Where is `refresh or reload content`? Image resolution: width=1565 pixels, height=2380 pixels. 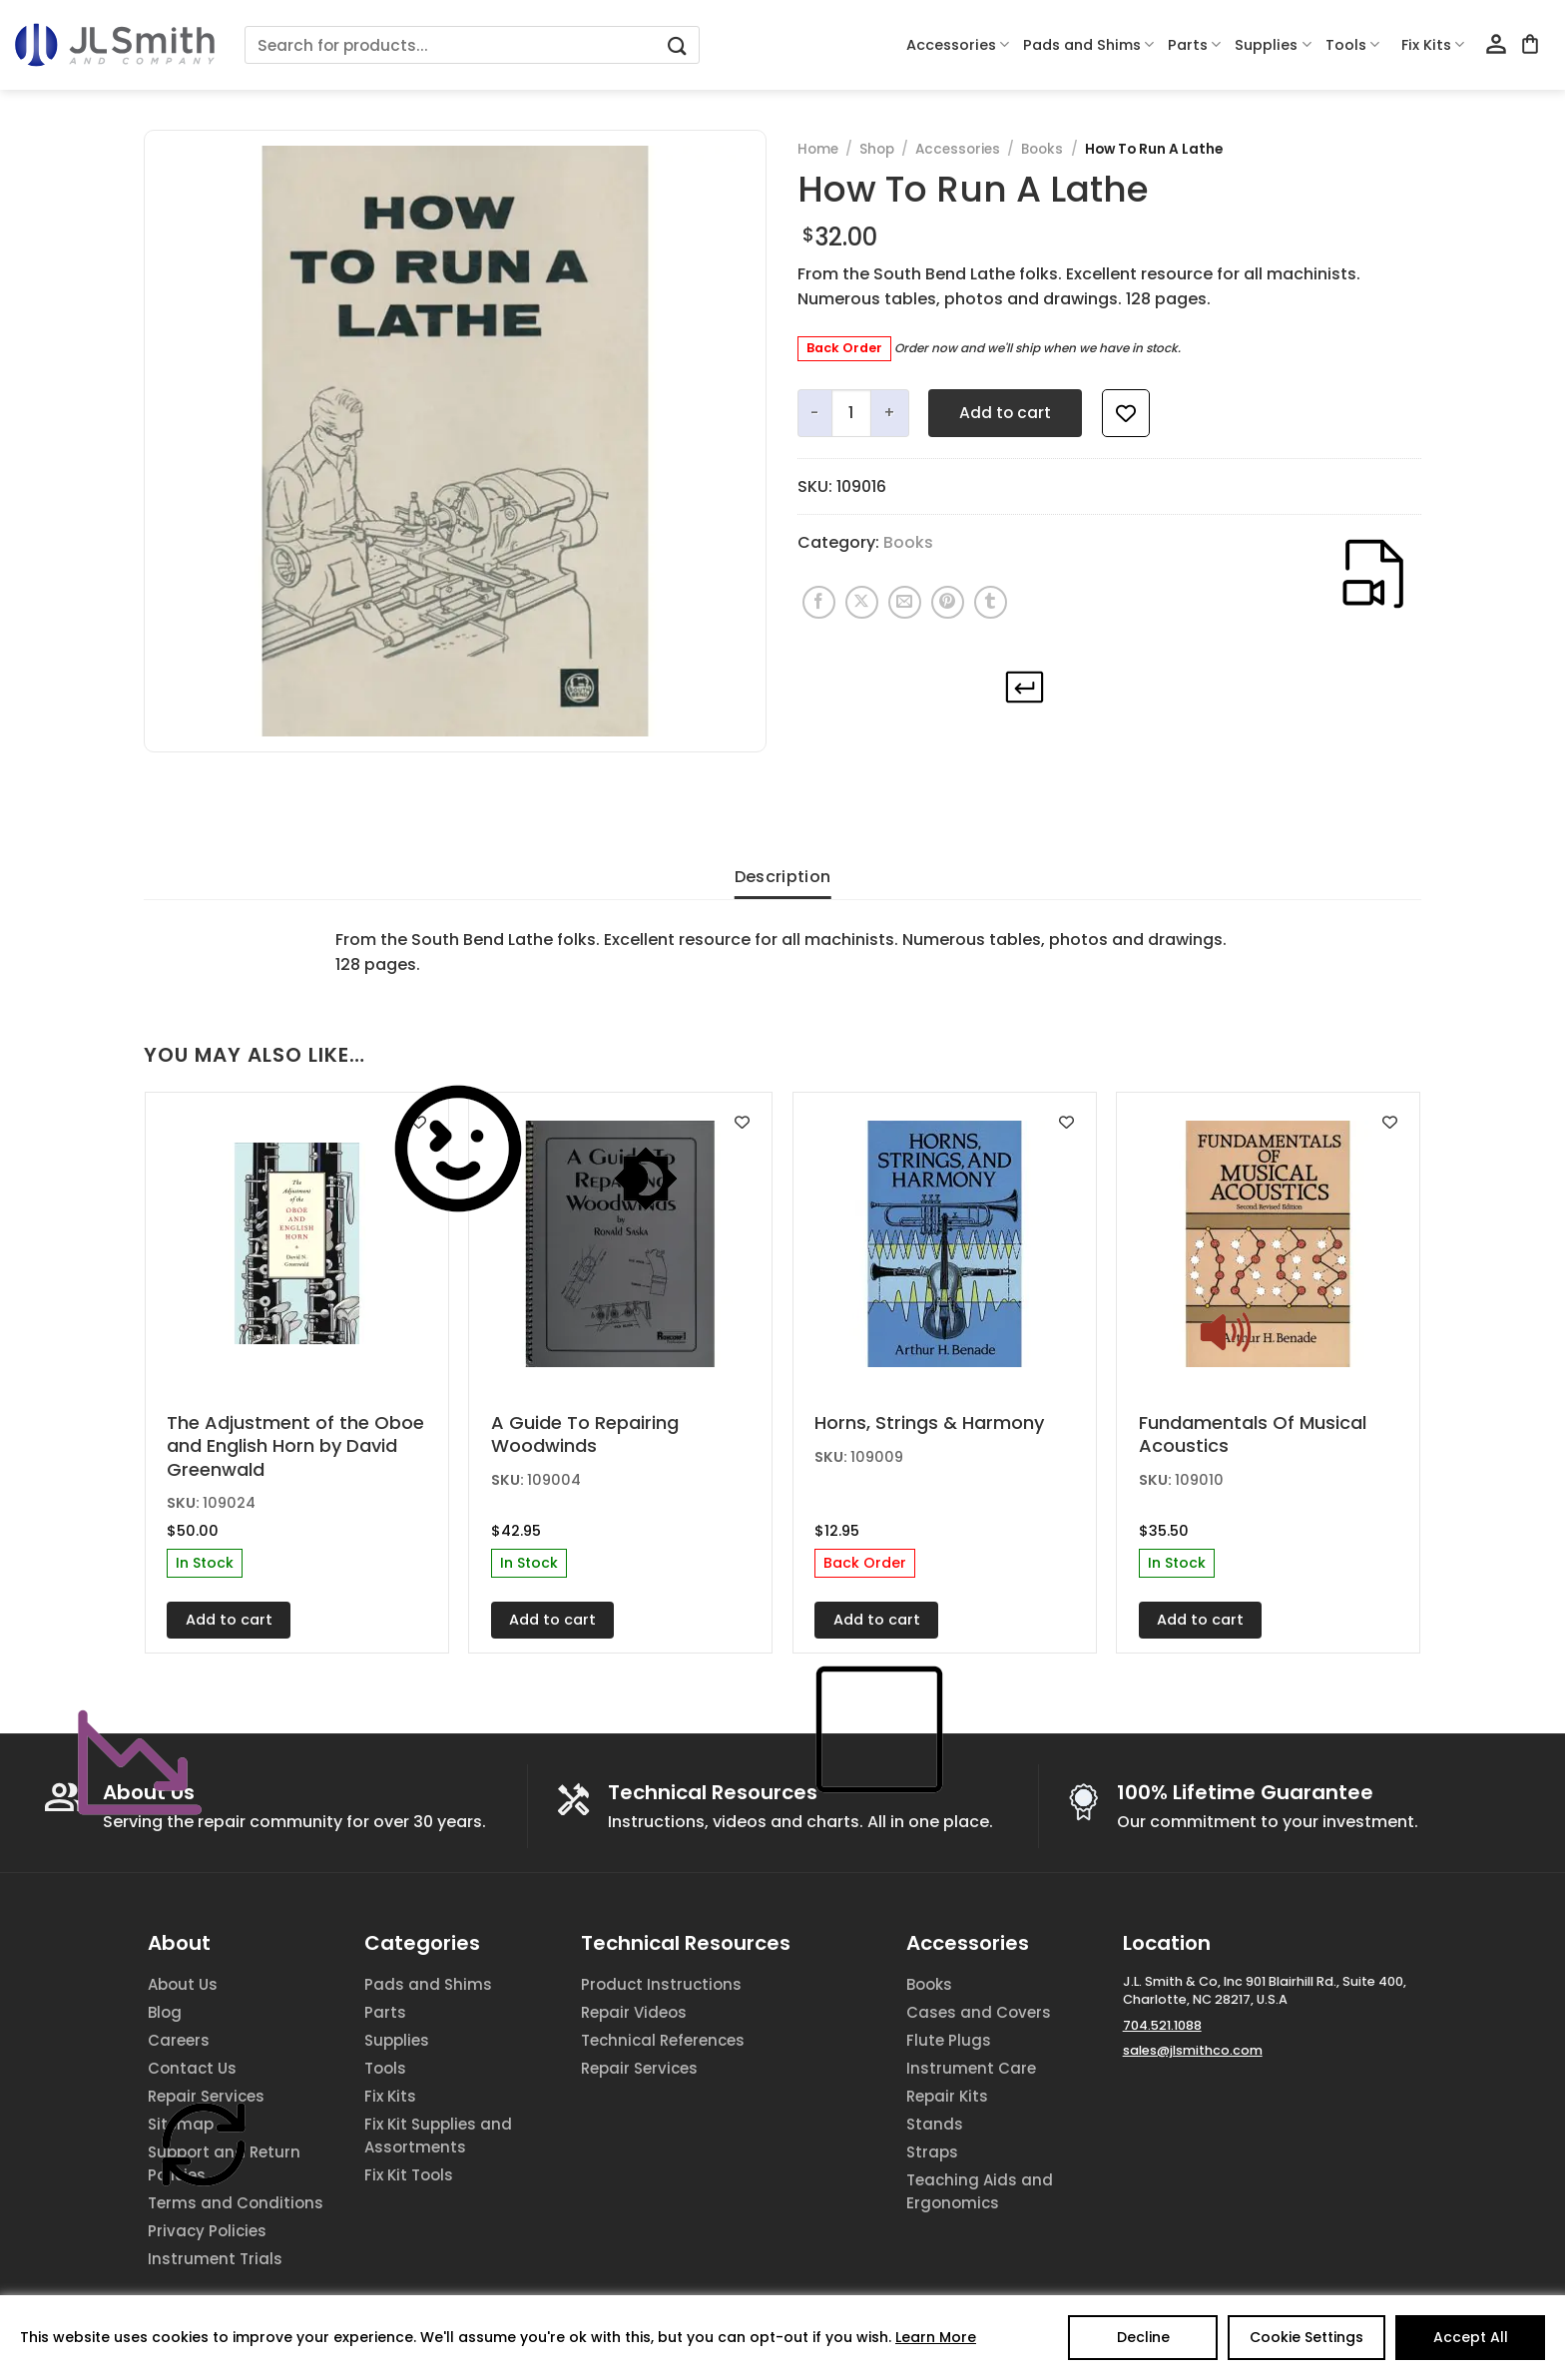 refresh or reload content is located at coordinates (204, 2144).